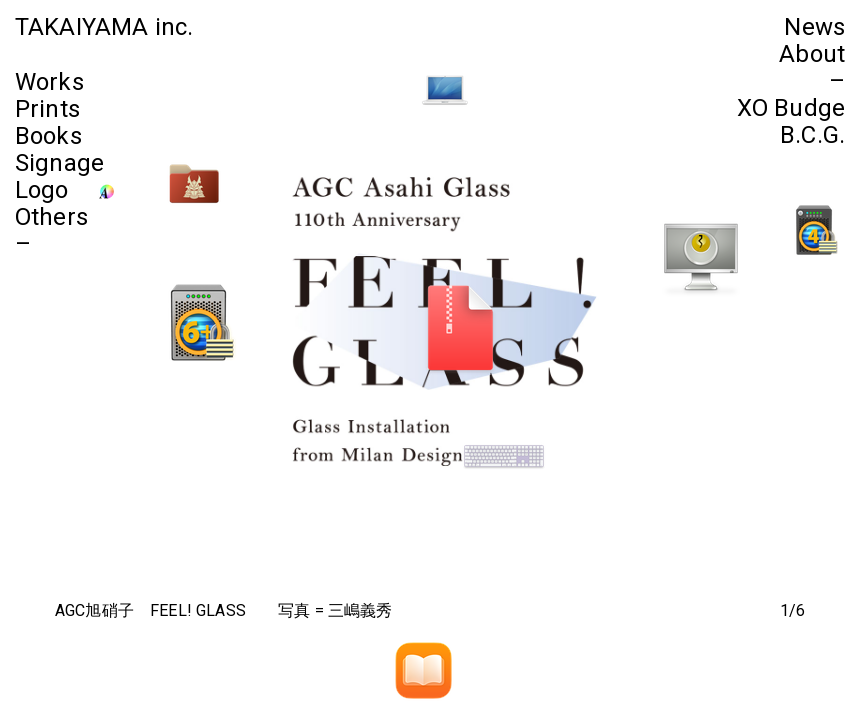 The width and height of the screenshot is (860, 720). What do you see at coordinates (198, 322) in the screenshot?
I see `locked RAID 6+ storage volume` at bounding box center [198, 322].